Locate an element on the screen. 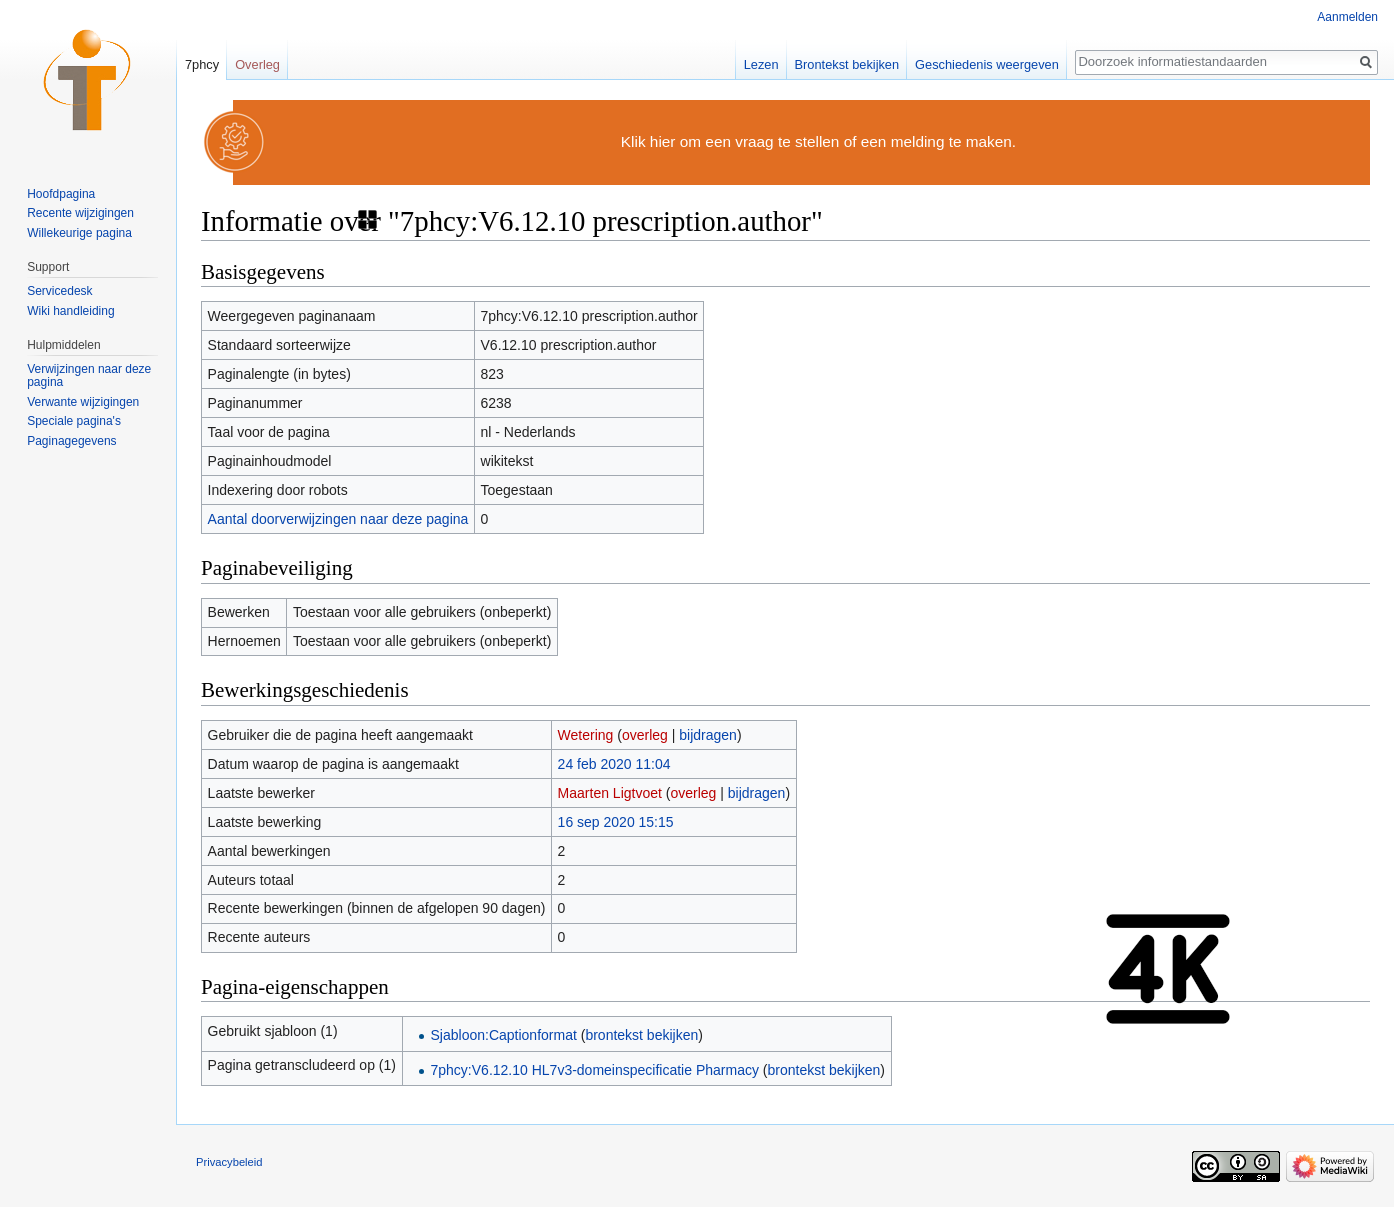 The image size is (1394, 1207). view items in grid layout is located at coordinates (367, 219).